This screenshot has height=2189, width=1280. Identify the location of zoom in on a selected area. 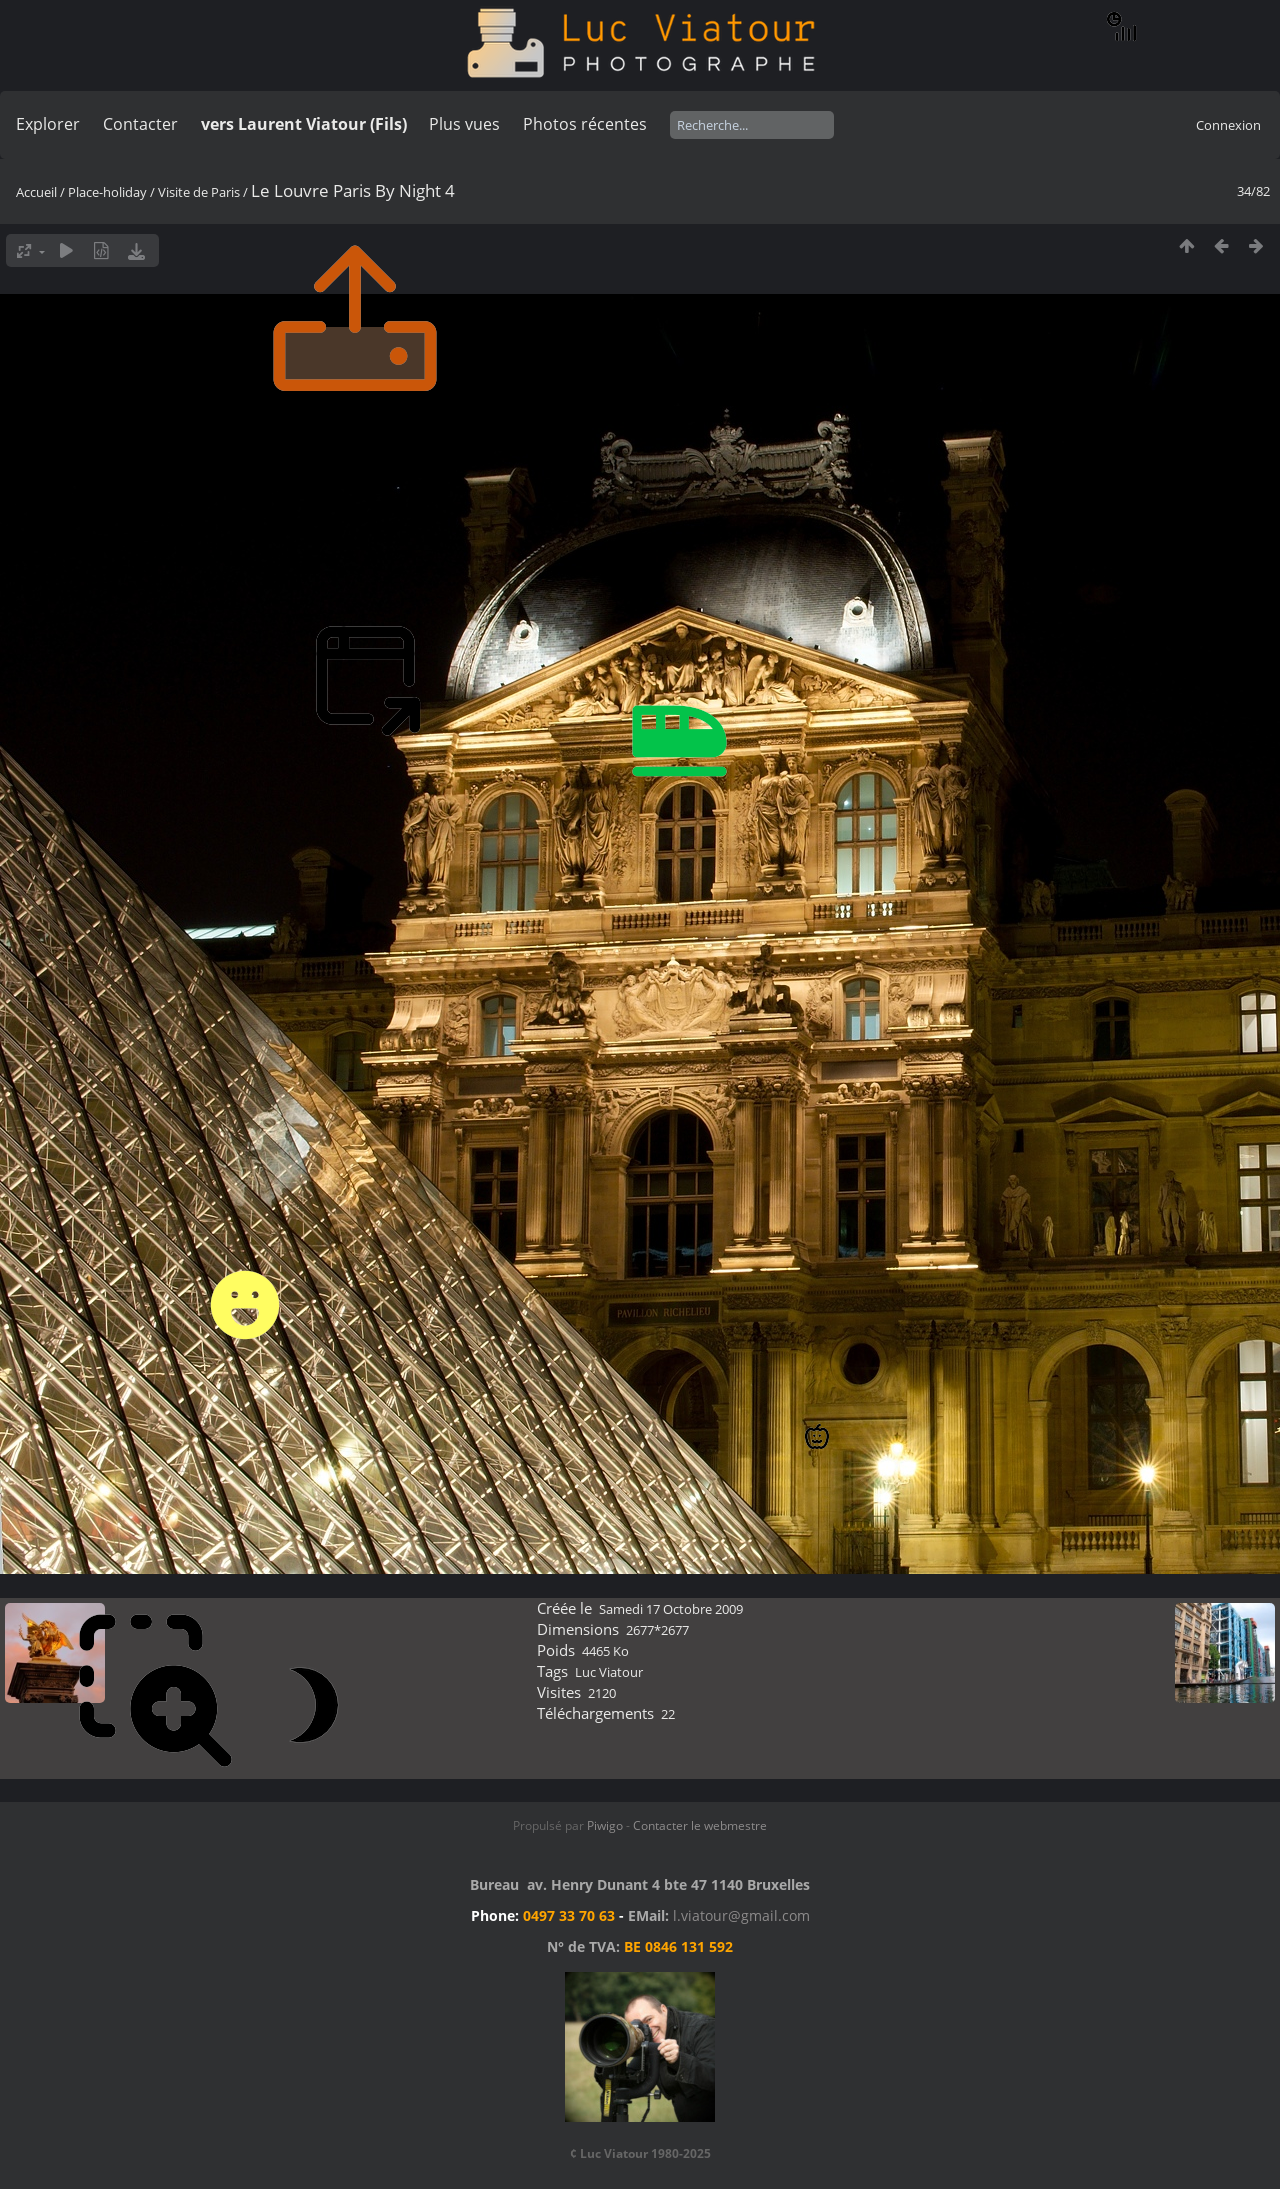
(152, 1687).